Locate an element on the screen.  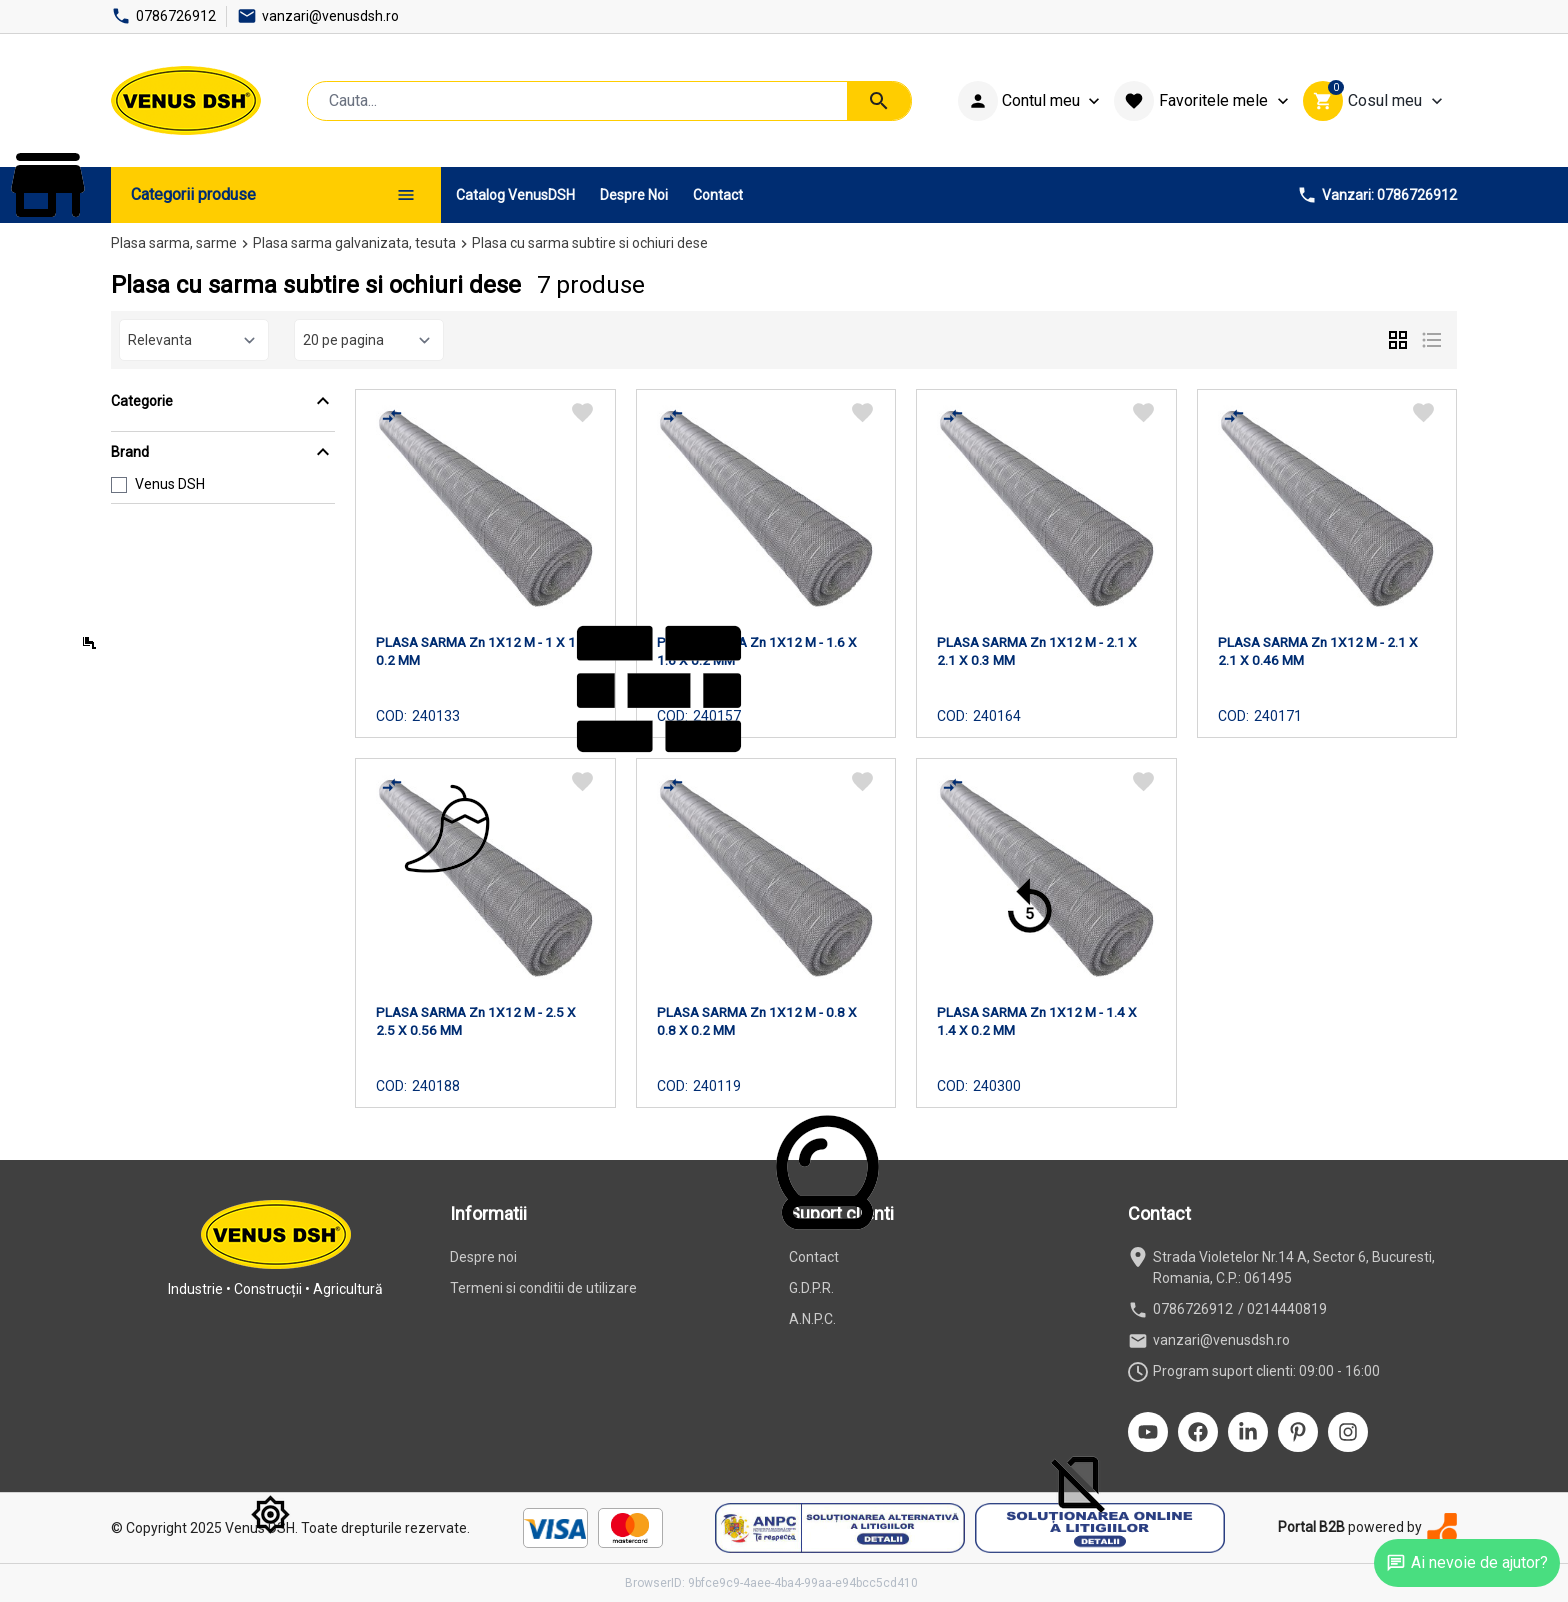
indicates spicy or hot food option is located at coordinates (452, 832).